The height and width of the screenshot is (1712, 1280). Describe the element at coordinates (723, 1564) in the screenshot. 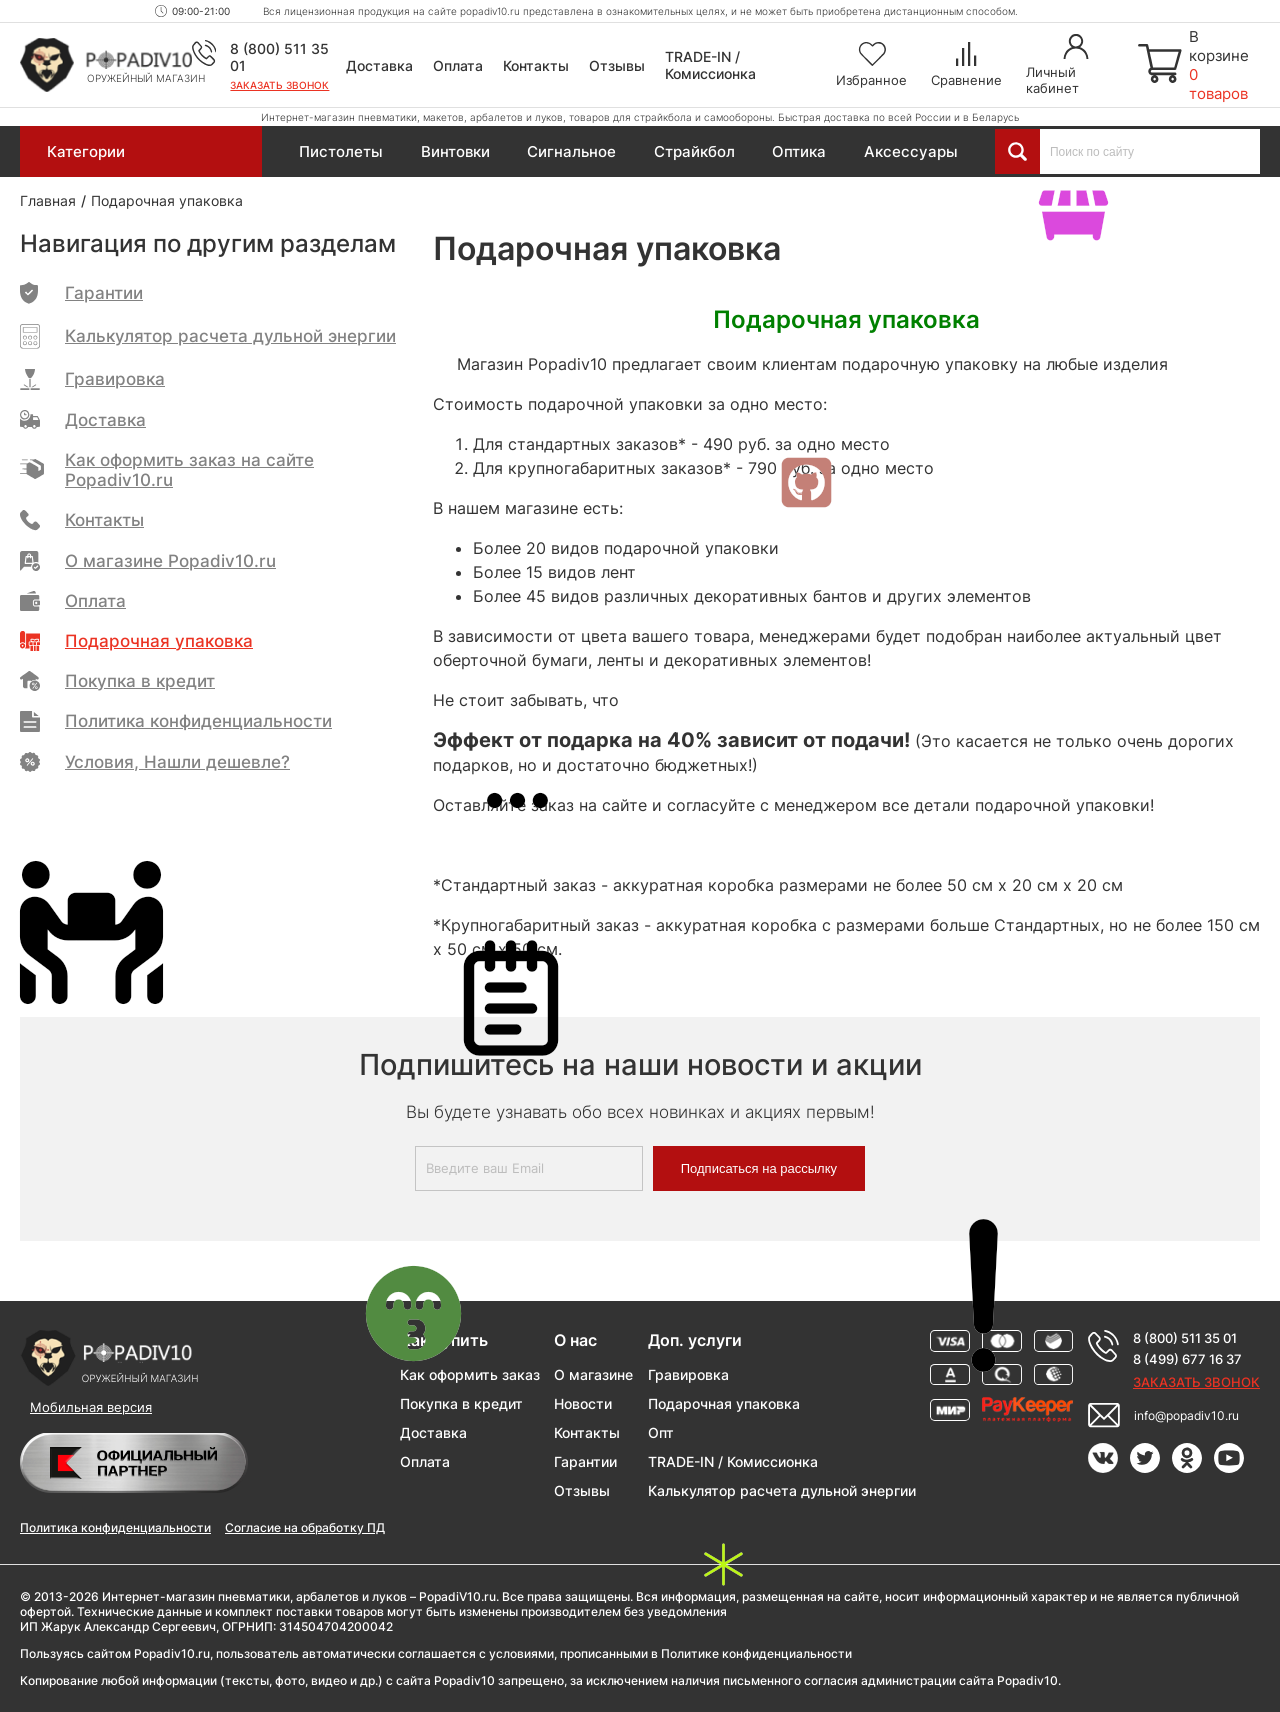

I see `indicates a required field in a form` at that location.